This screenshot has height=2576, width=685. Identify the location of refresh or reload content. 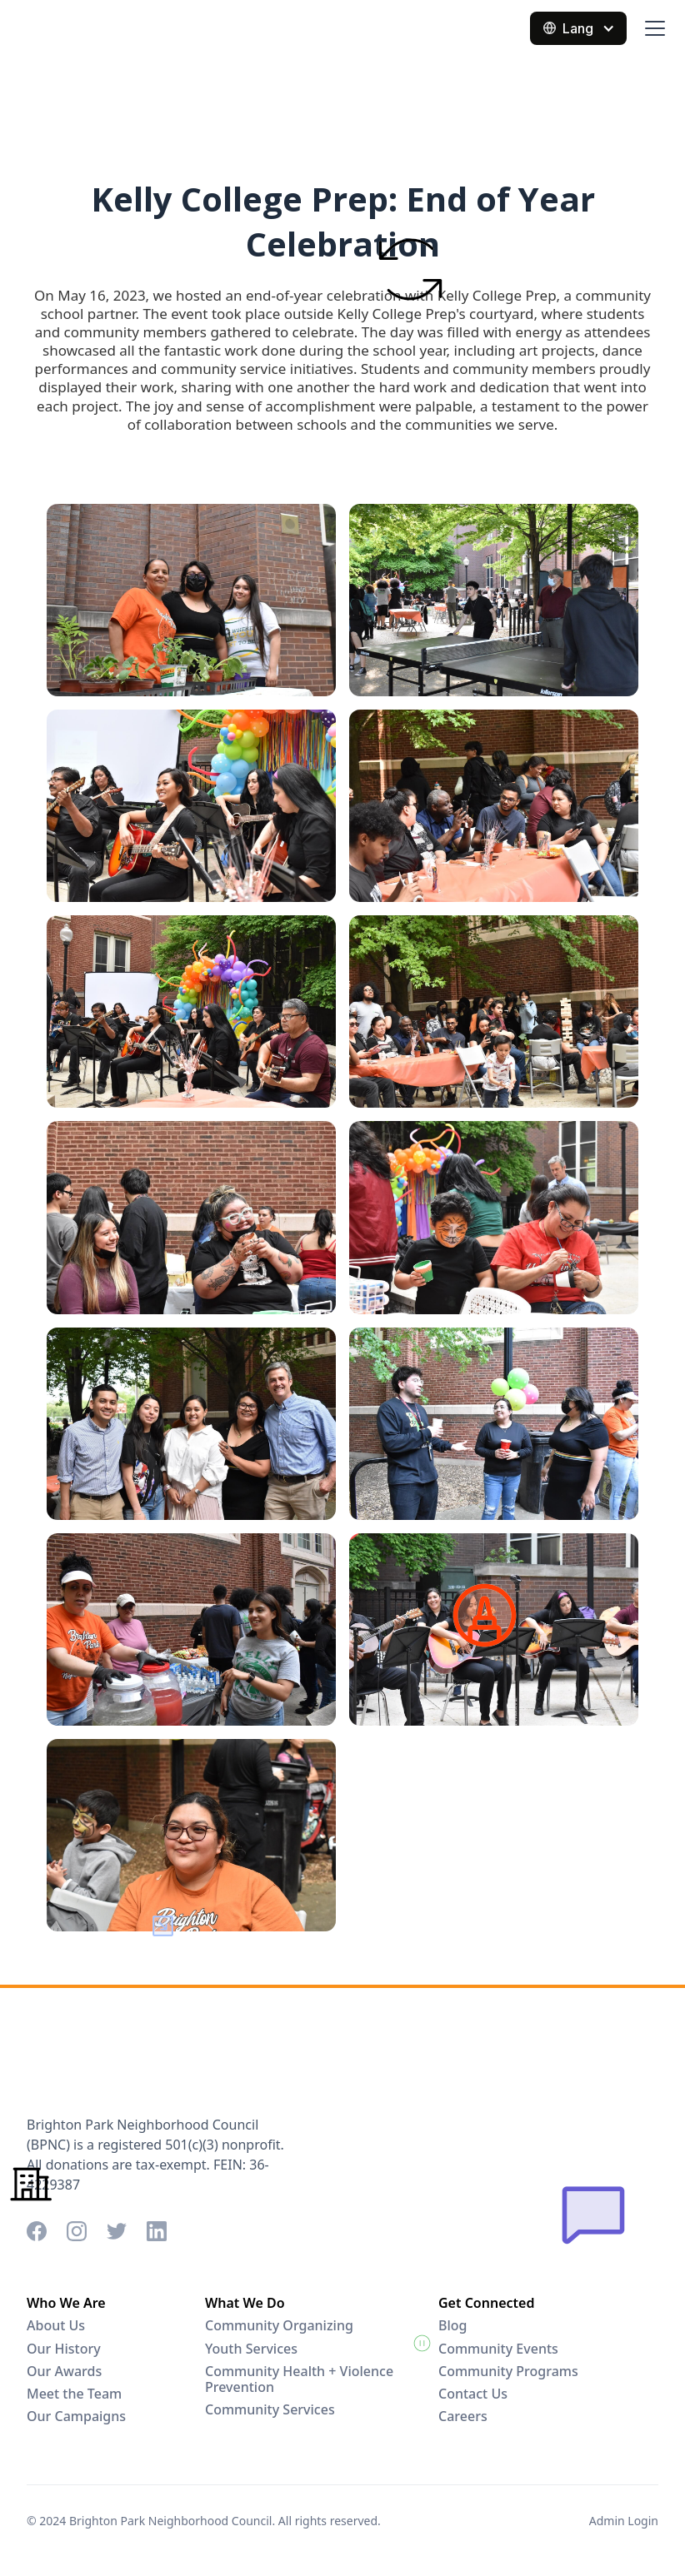
(410, 269).